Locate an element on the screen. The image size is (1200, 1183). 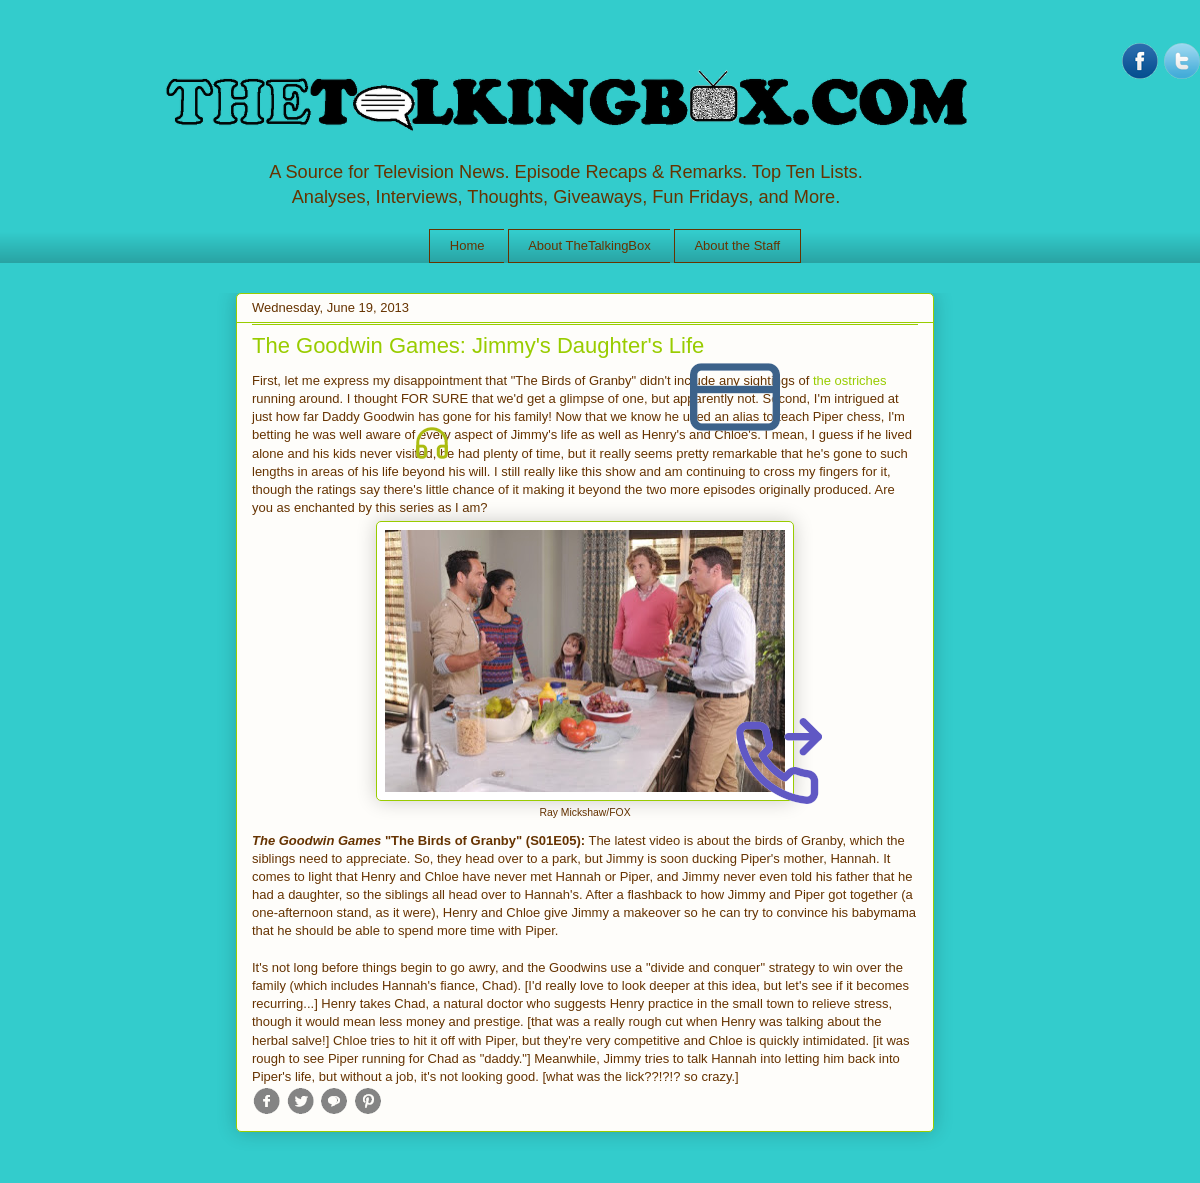
forward an incoming call is located at coordinates (777, 763).